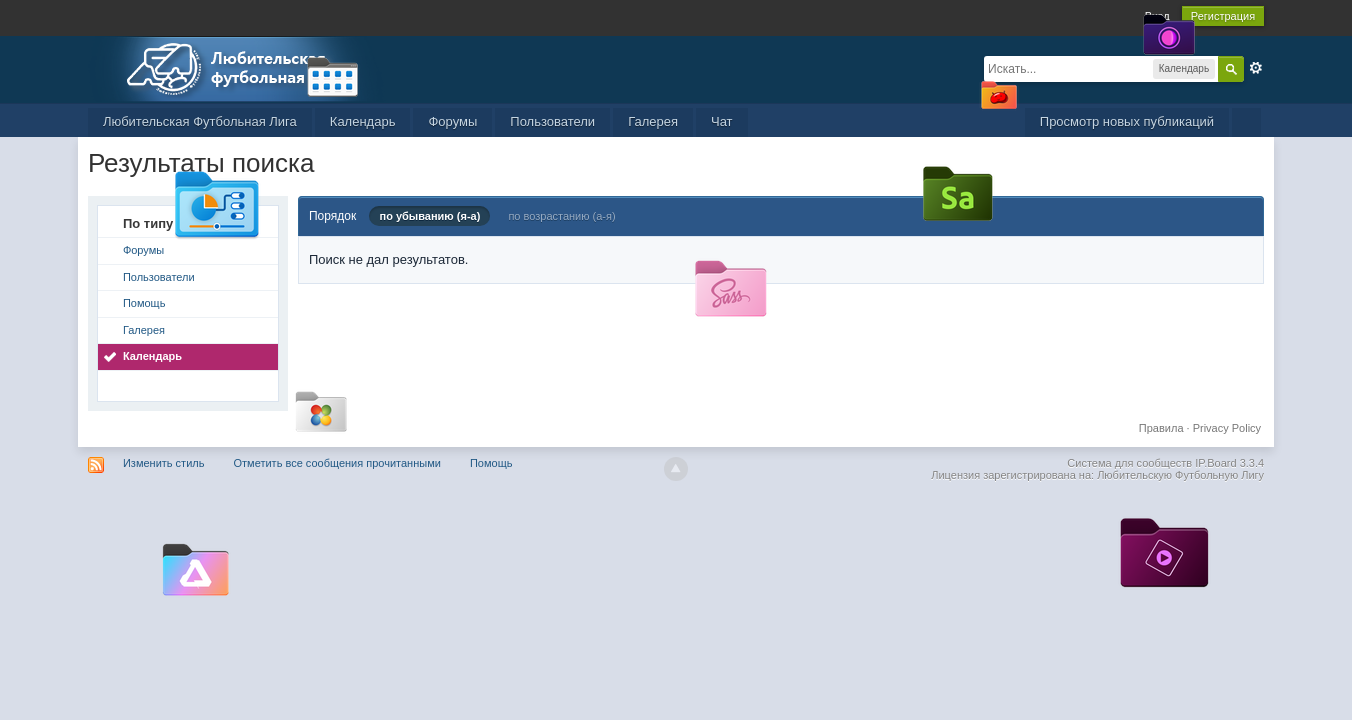 The height and width of the screenshot is (720, 1352). I want to click on open program manager folder, so click(332, 78).